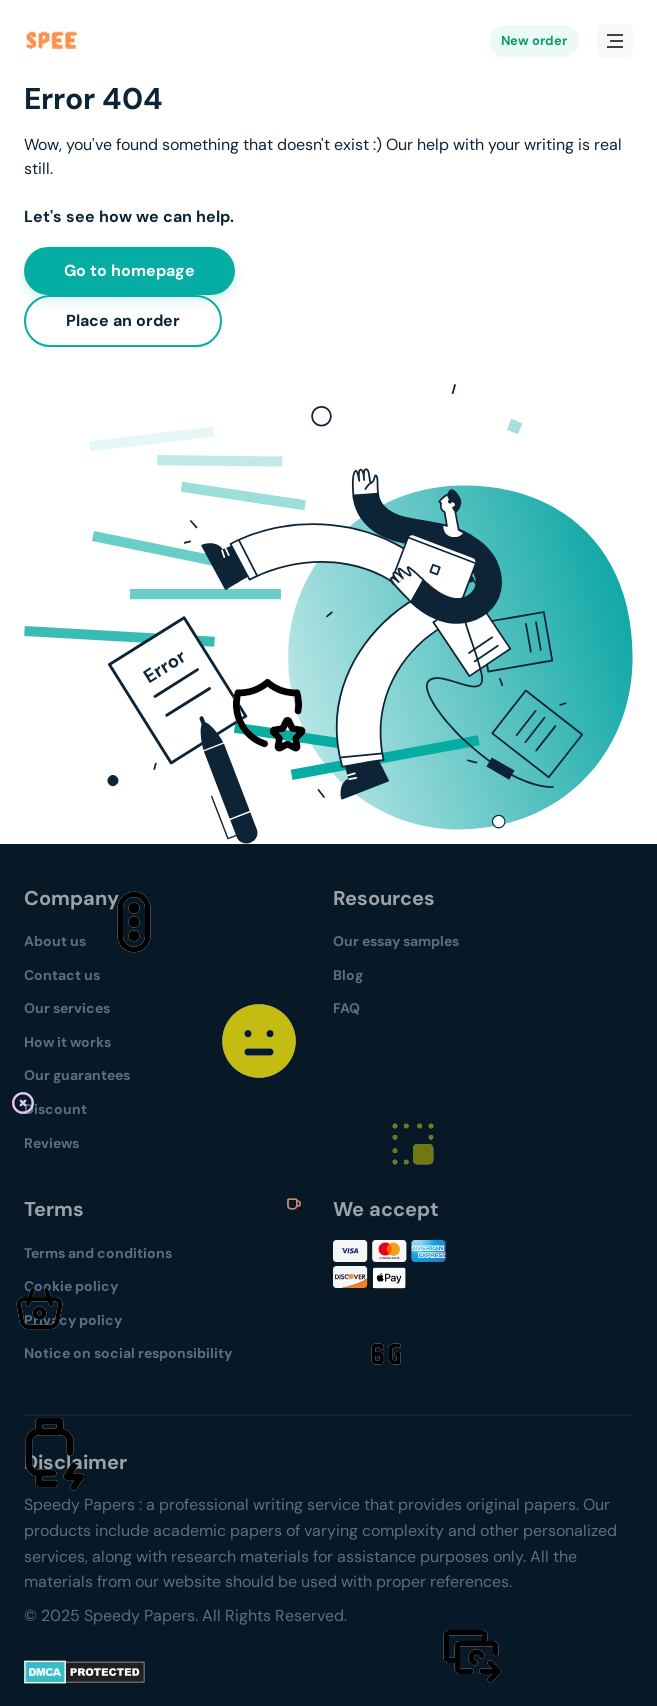  Describe the element at coordinates (294, 1204) in the screenshot. I see `access coffee break or pause timer` at that location.